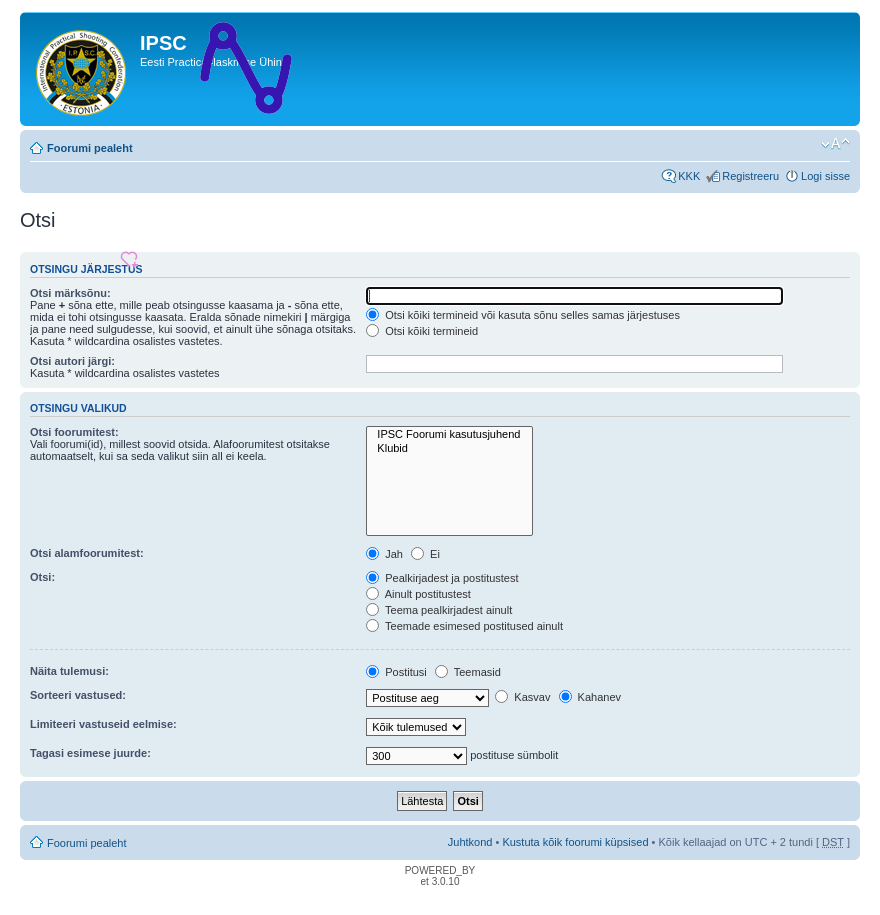 The height and width of the screenshot is (915, 880). I want to click on add to favorites, so click(129, 259).